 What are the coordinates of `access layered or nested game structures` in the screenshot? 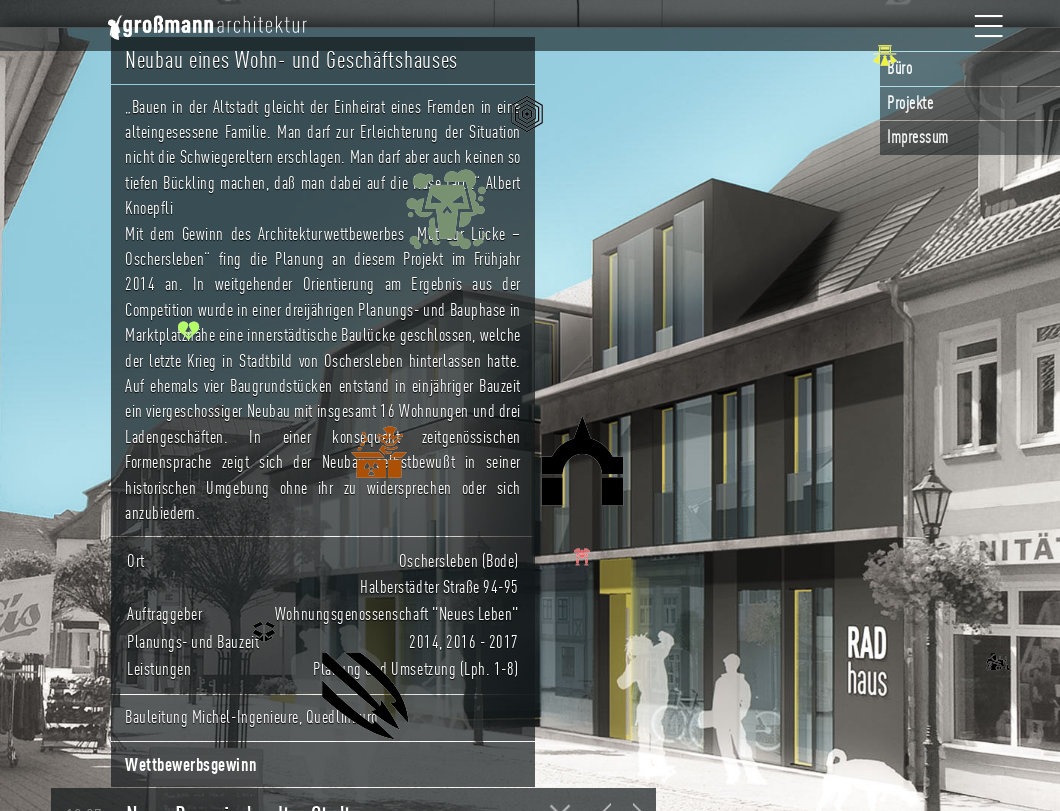 It's located at (527, 114).